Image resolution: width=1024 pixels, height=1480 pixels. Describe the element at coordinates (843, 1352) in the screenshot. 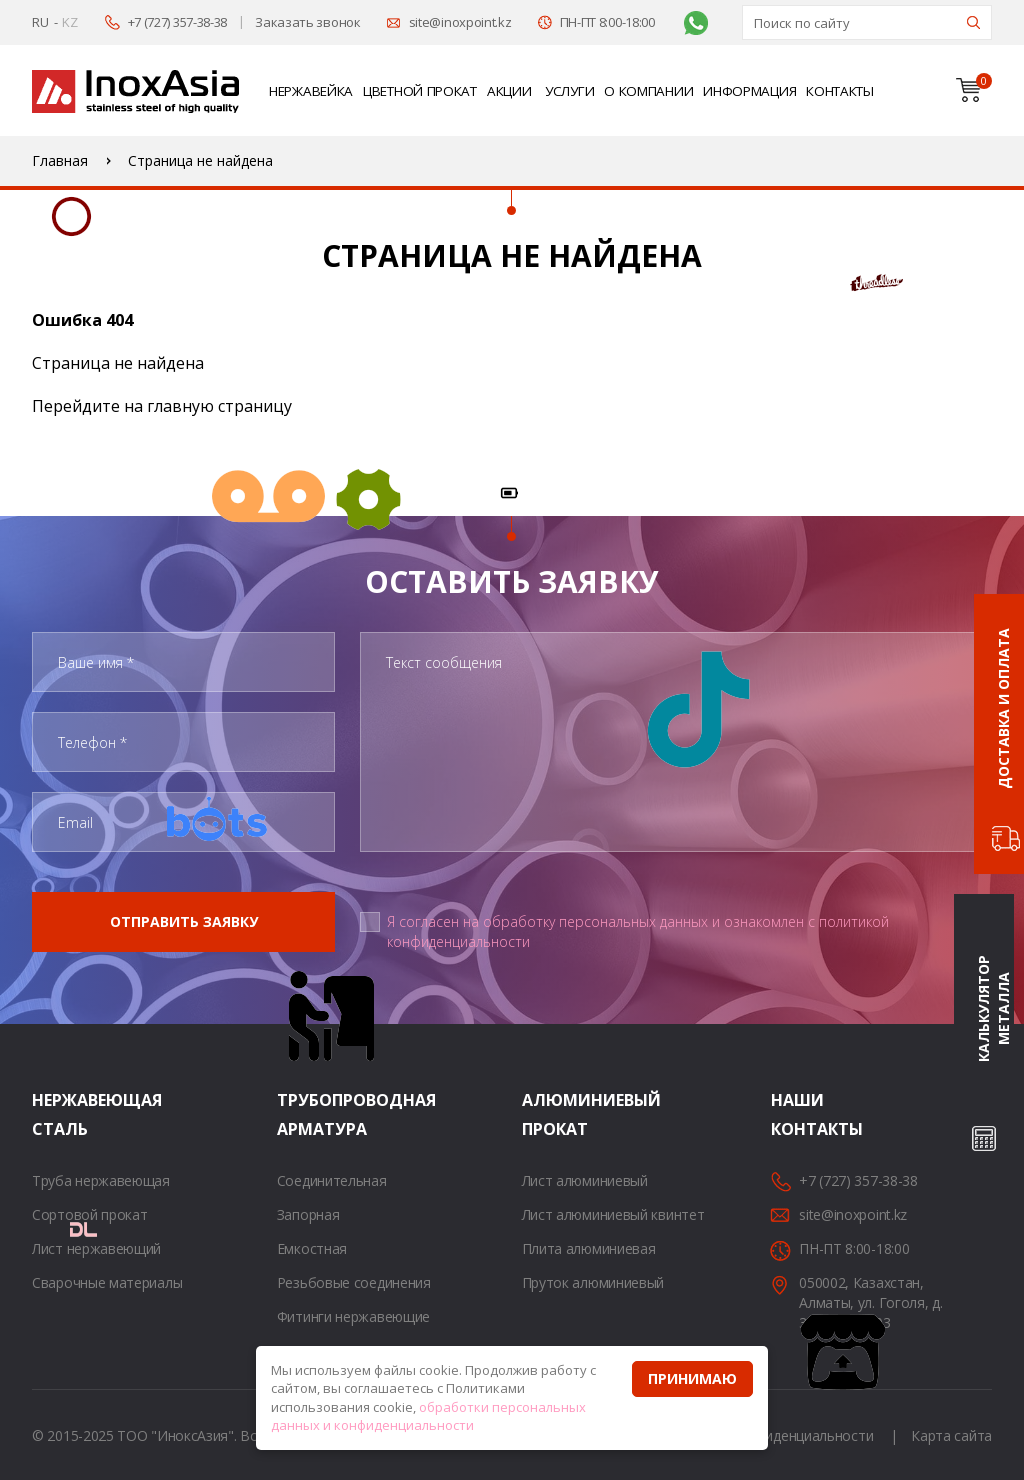

I see `visit itch.io indie game marketplace` at that location.